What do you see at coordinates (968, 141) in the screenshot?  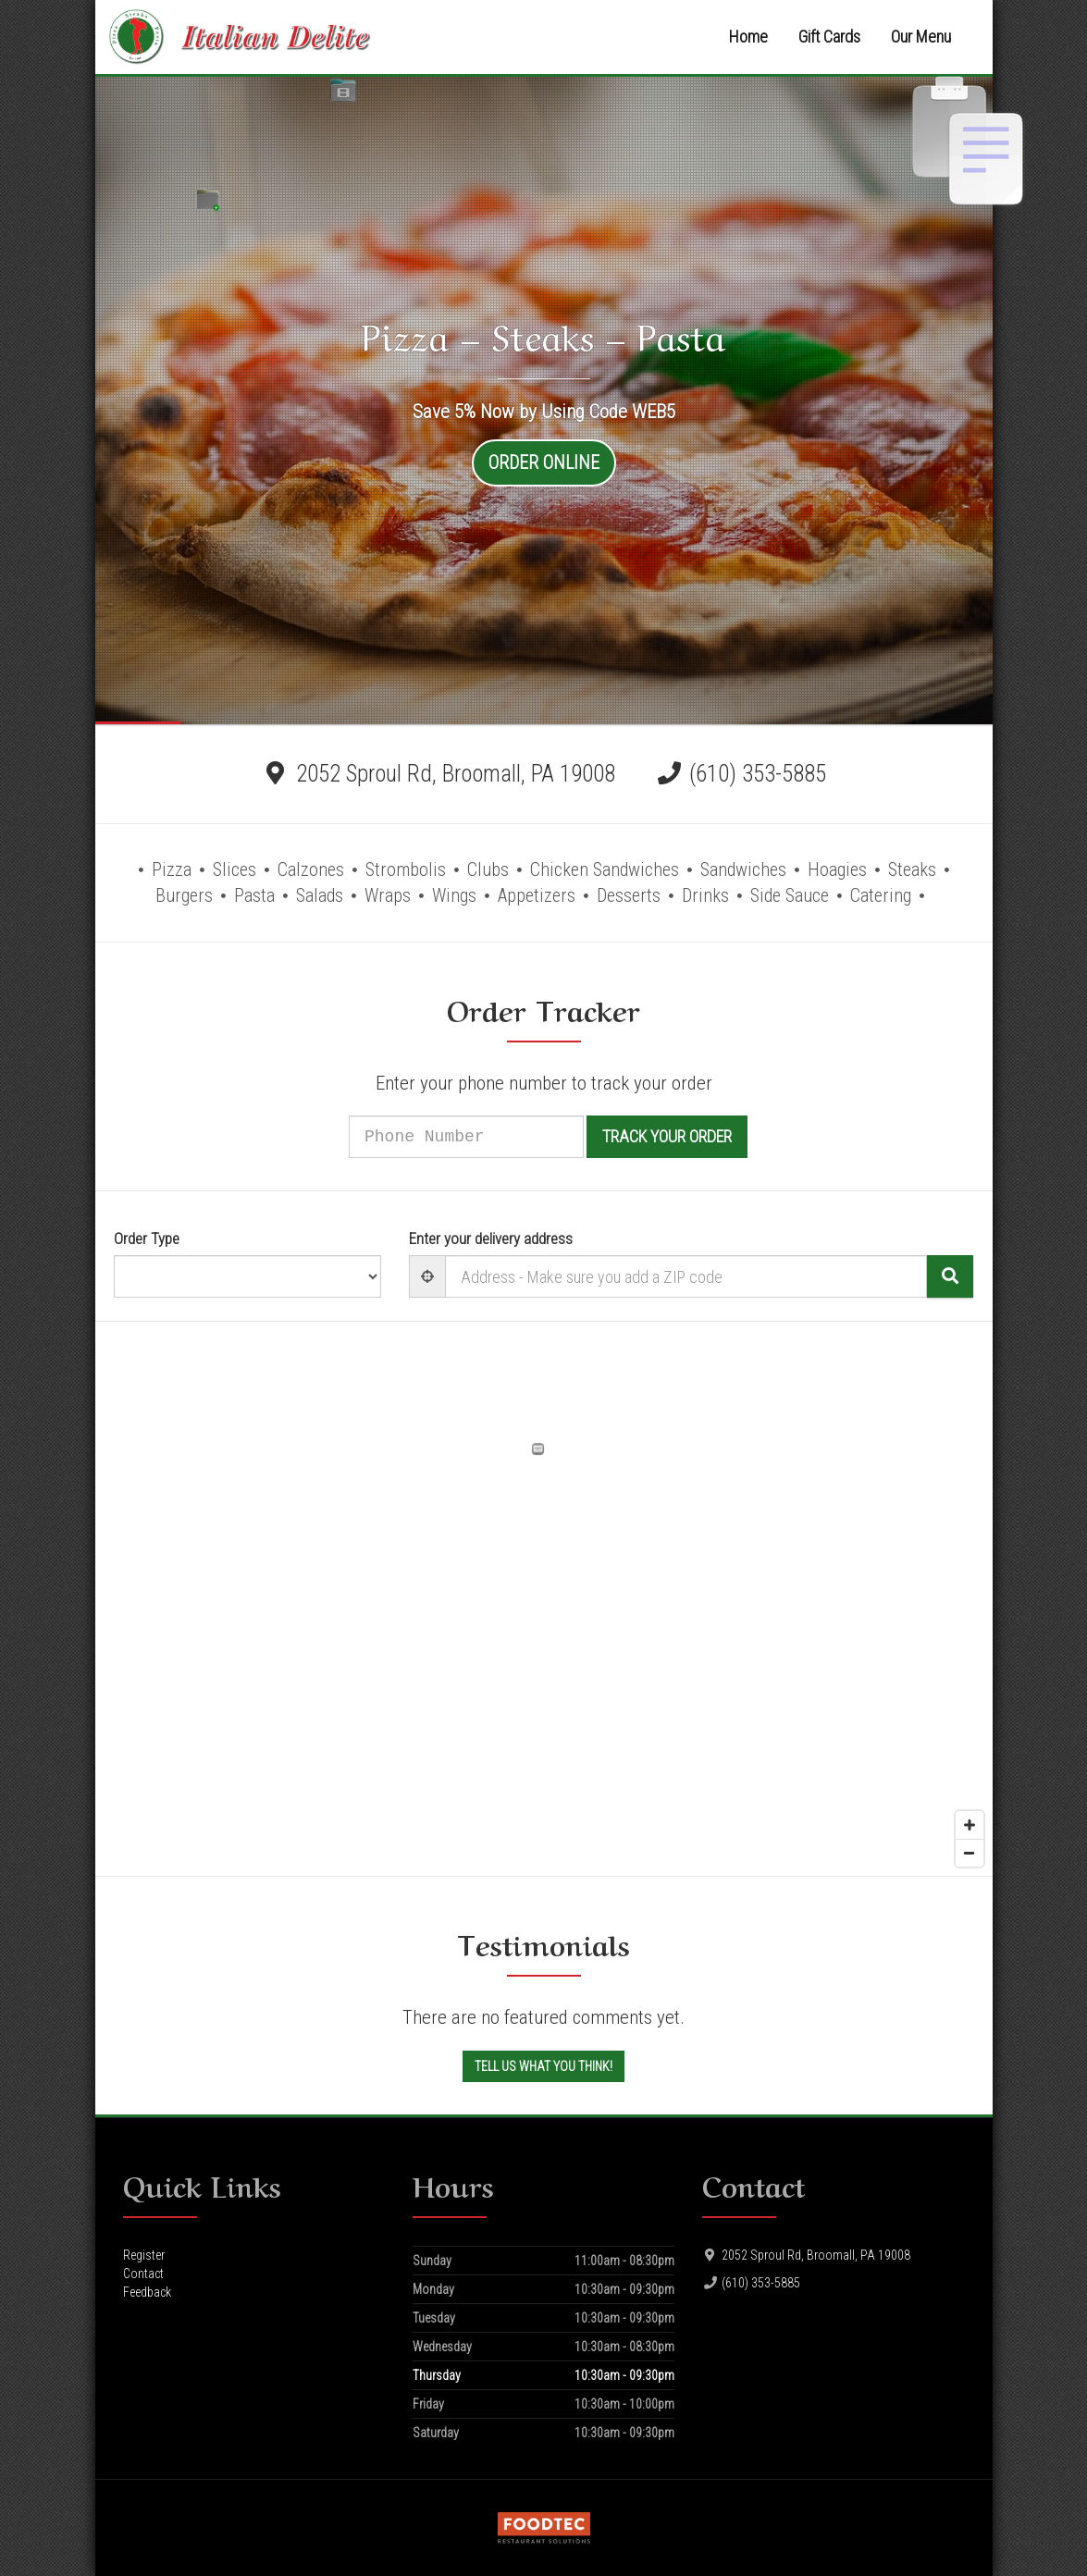 I see `paste content from clipboard` at bounding box center [968, 141].